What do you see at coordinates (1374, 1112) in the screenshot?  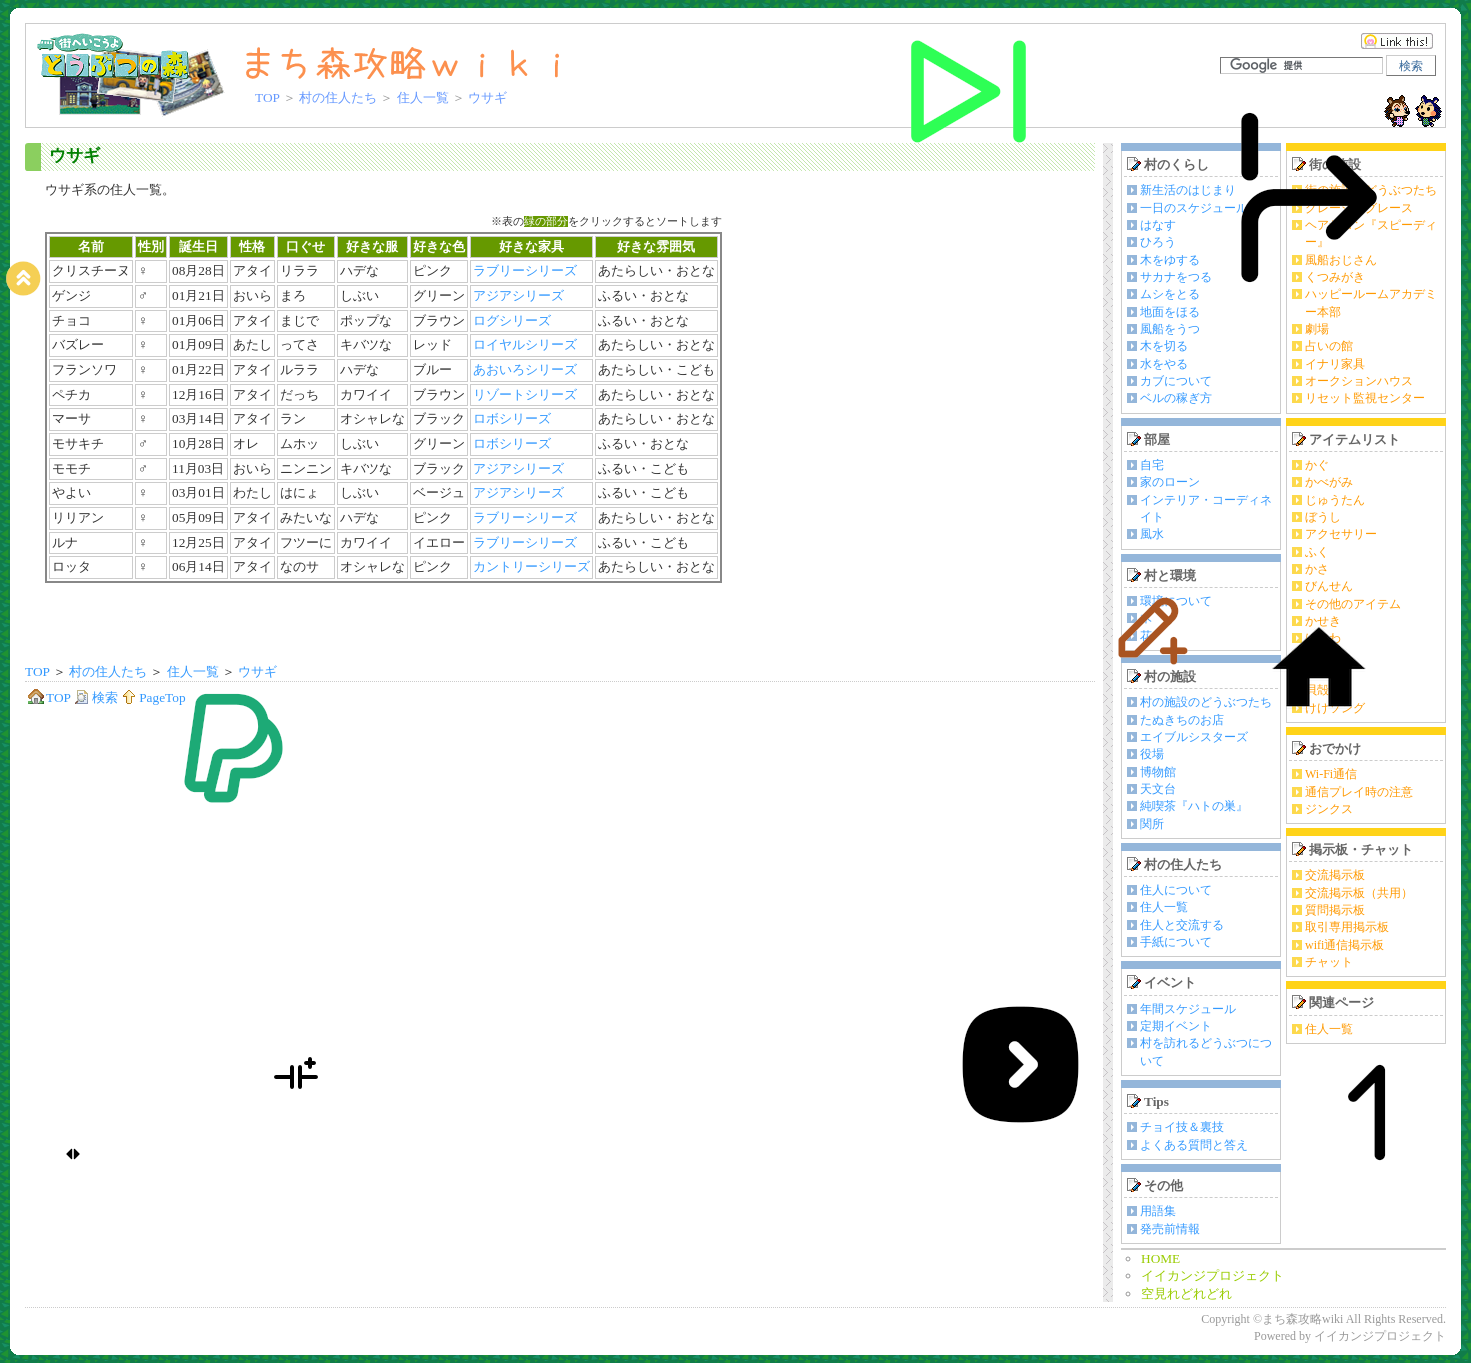 I see `indicates first item or top priority` at bounding box center [1374, 1112].